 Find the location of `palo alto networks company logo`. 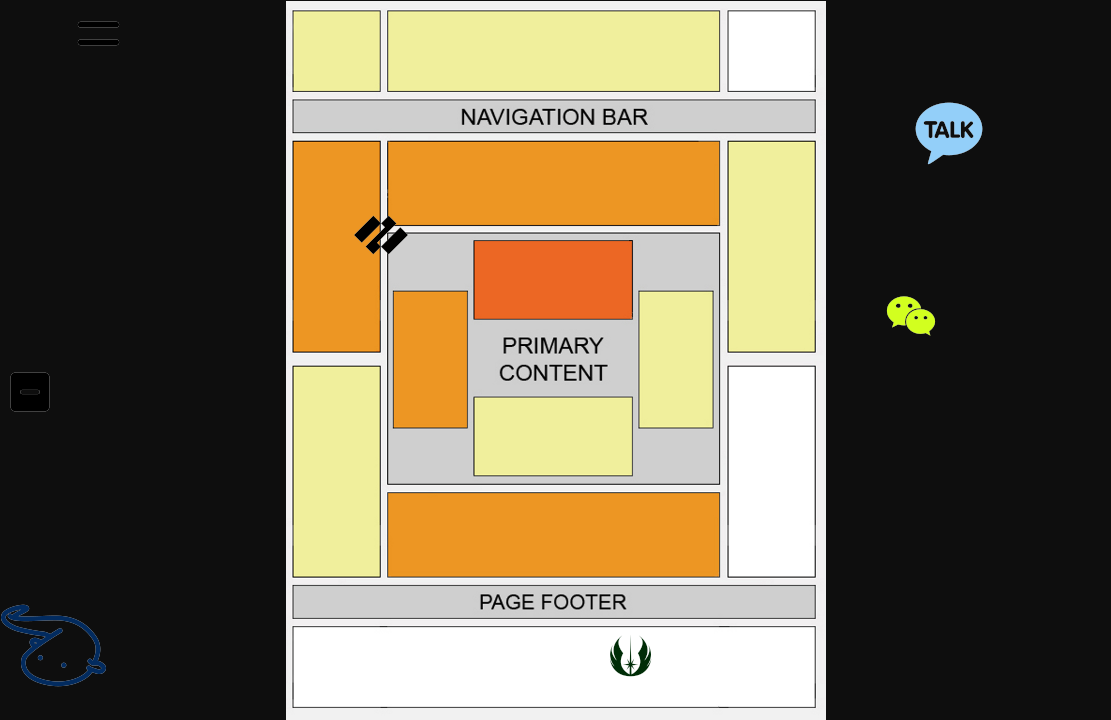

palo alto networks company logo is located at coordinates (381, 235).